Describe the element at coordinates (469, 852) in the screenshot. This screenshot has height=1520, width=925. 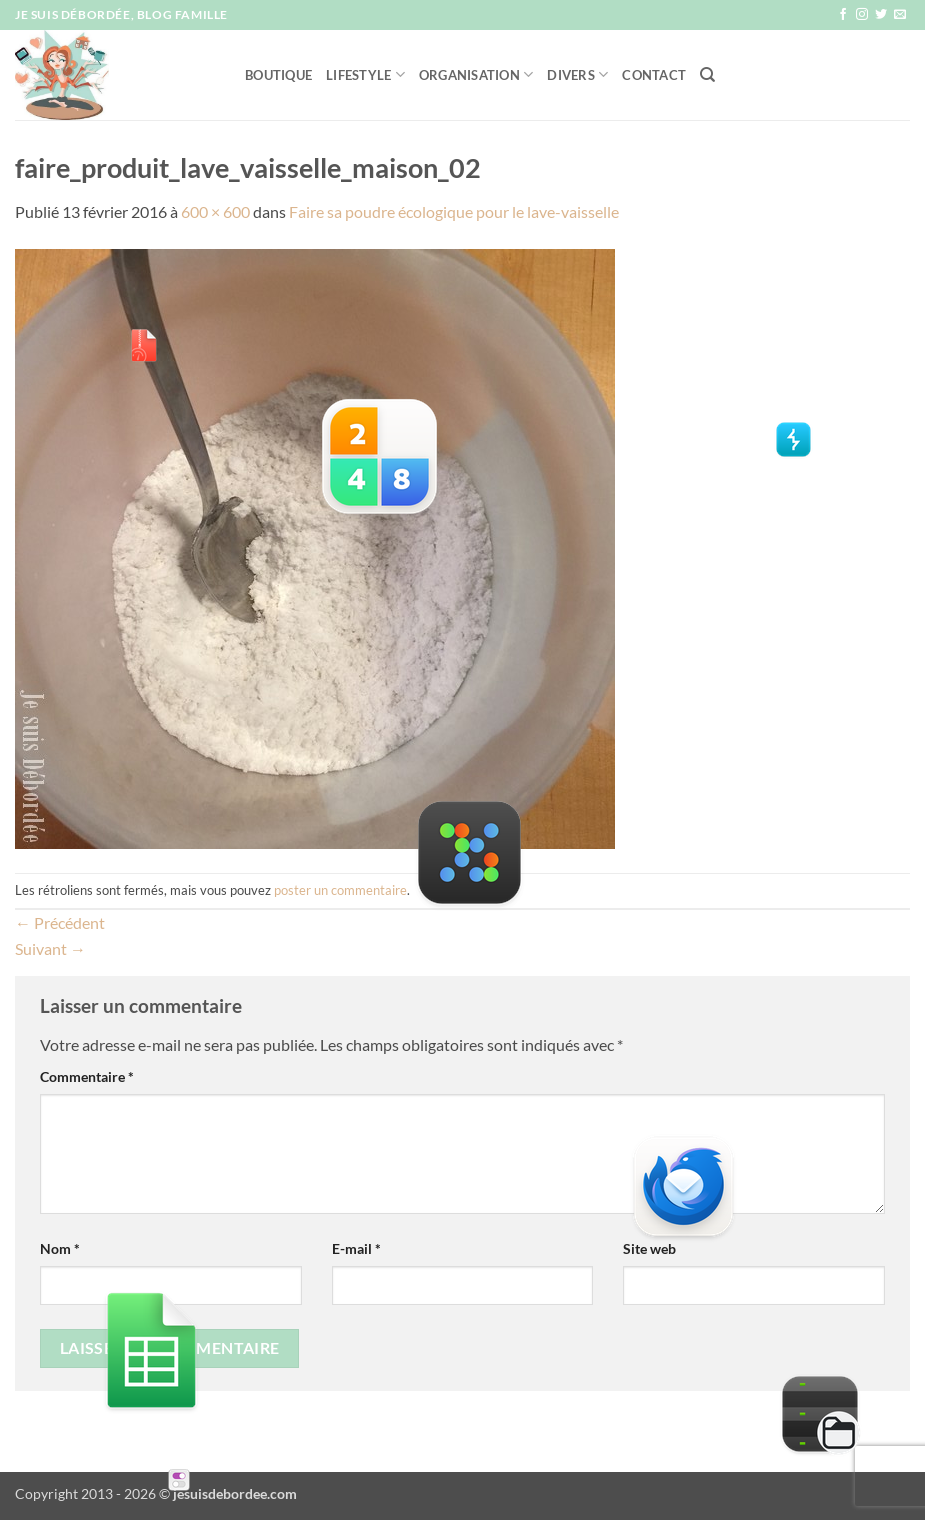
I see `launch gnome five or more puzzle game` at that location.